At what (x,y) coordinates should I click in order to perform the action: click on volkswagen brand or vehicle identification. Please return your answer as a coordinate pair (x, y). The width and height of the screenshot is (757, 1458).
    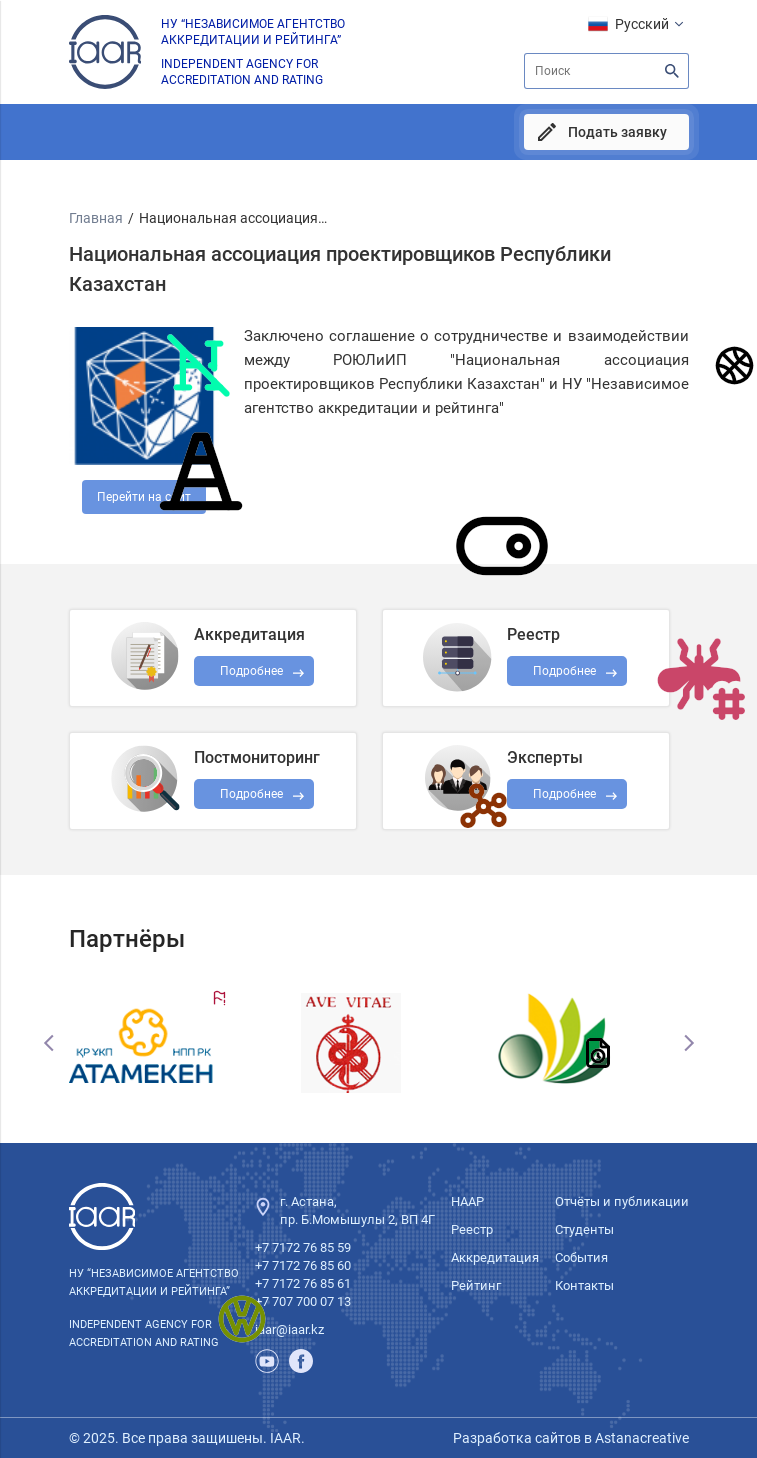
    Looking at the image, I should click on (242, 1319).